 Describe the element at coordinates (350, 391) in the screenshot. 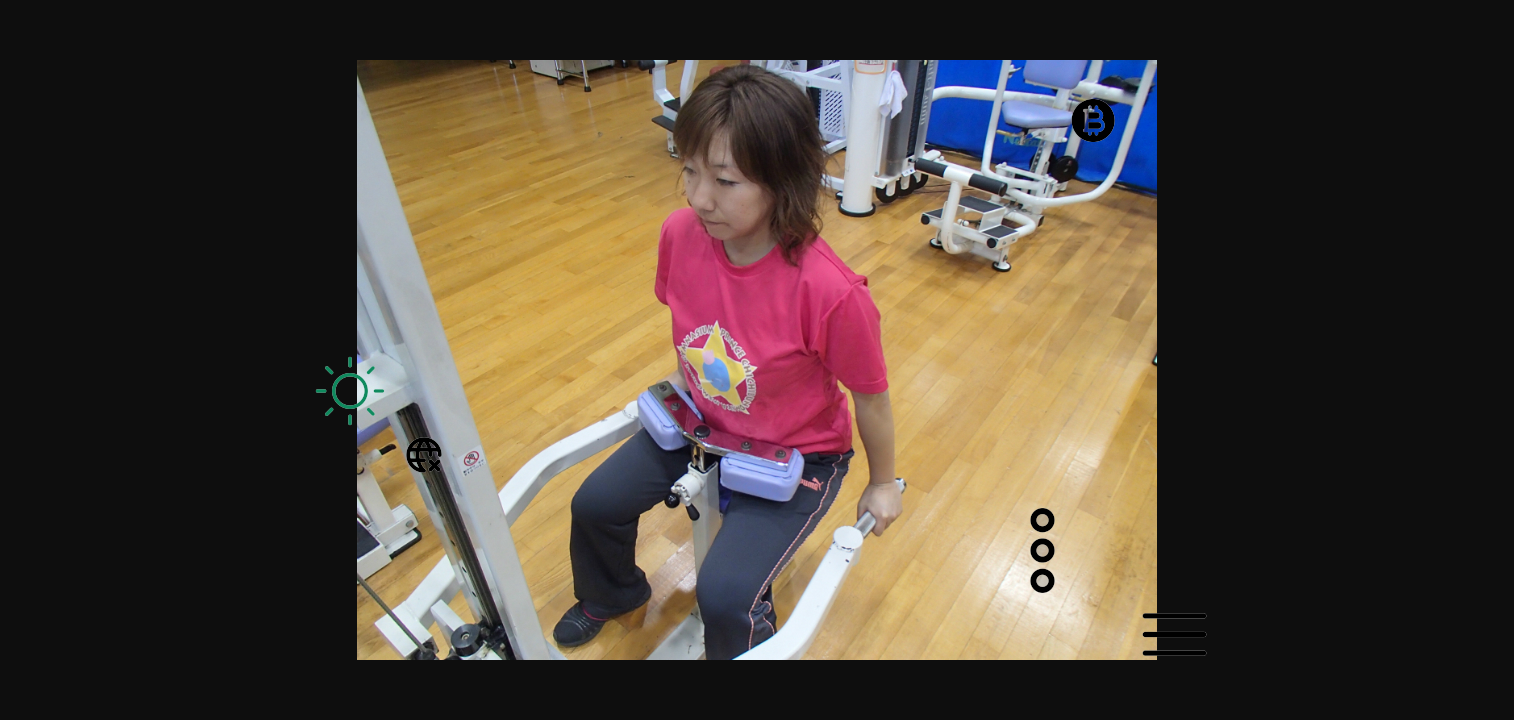

I see `toggle light mode or bright theme` at that location.